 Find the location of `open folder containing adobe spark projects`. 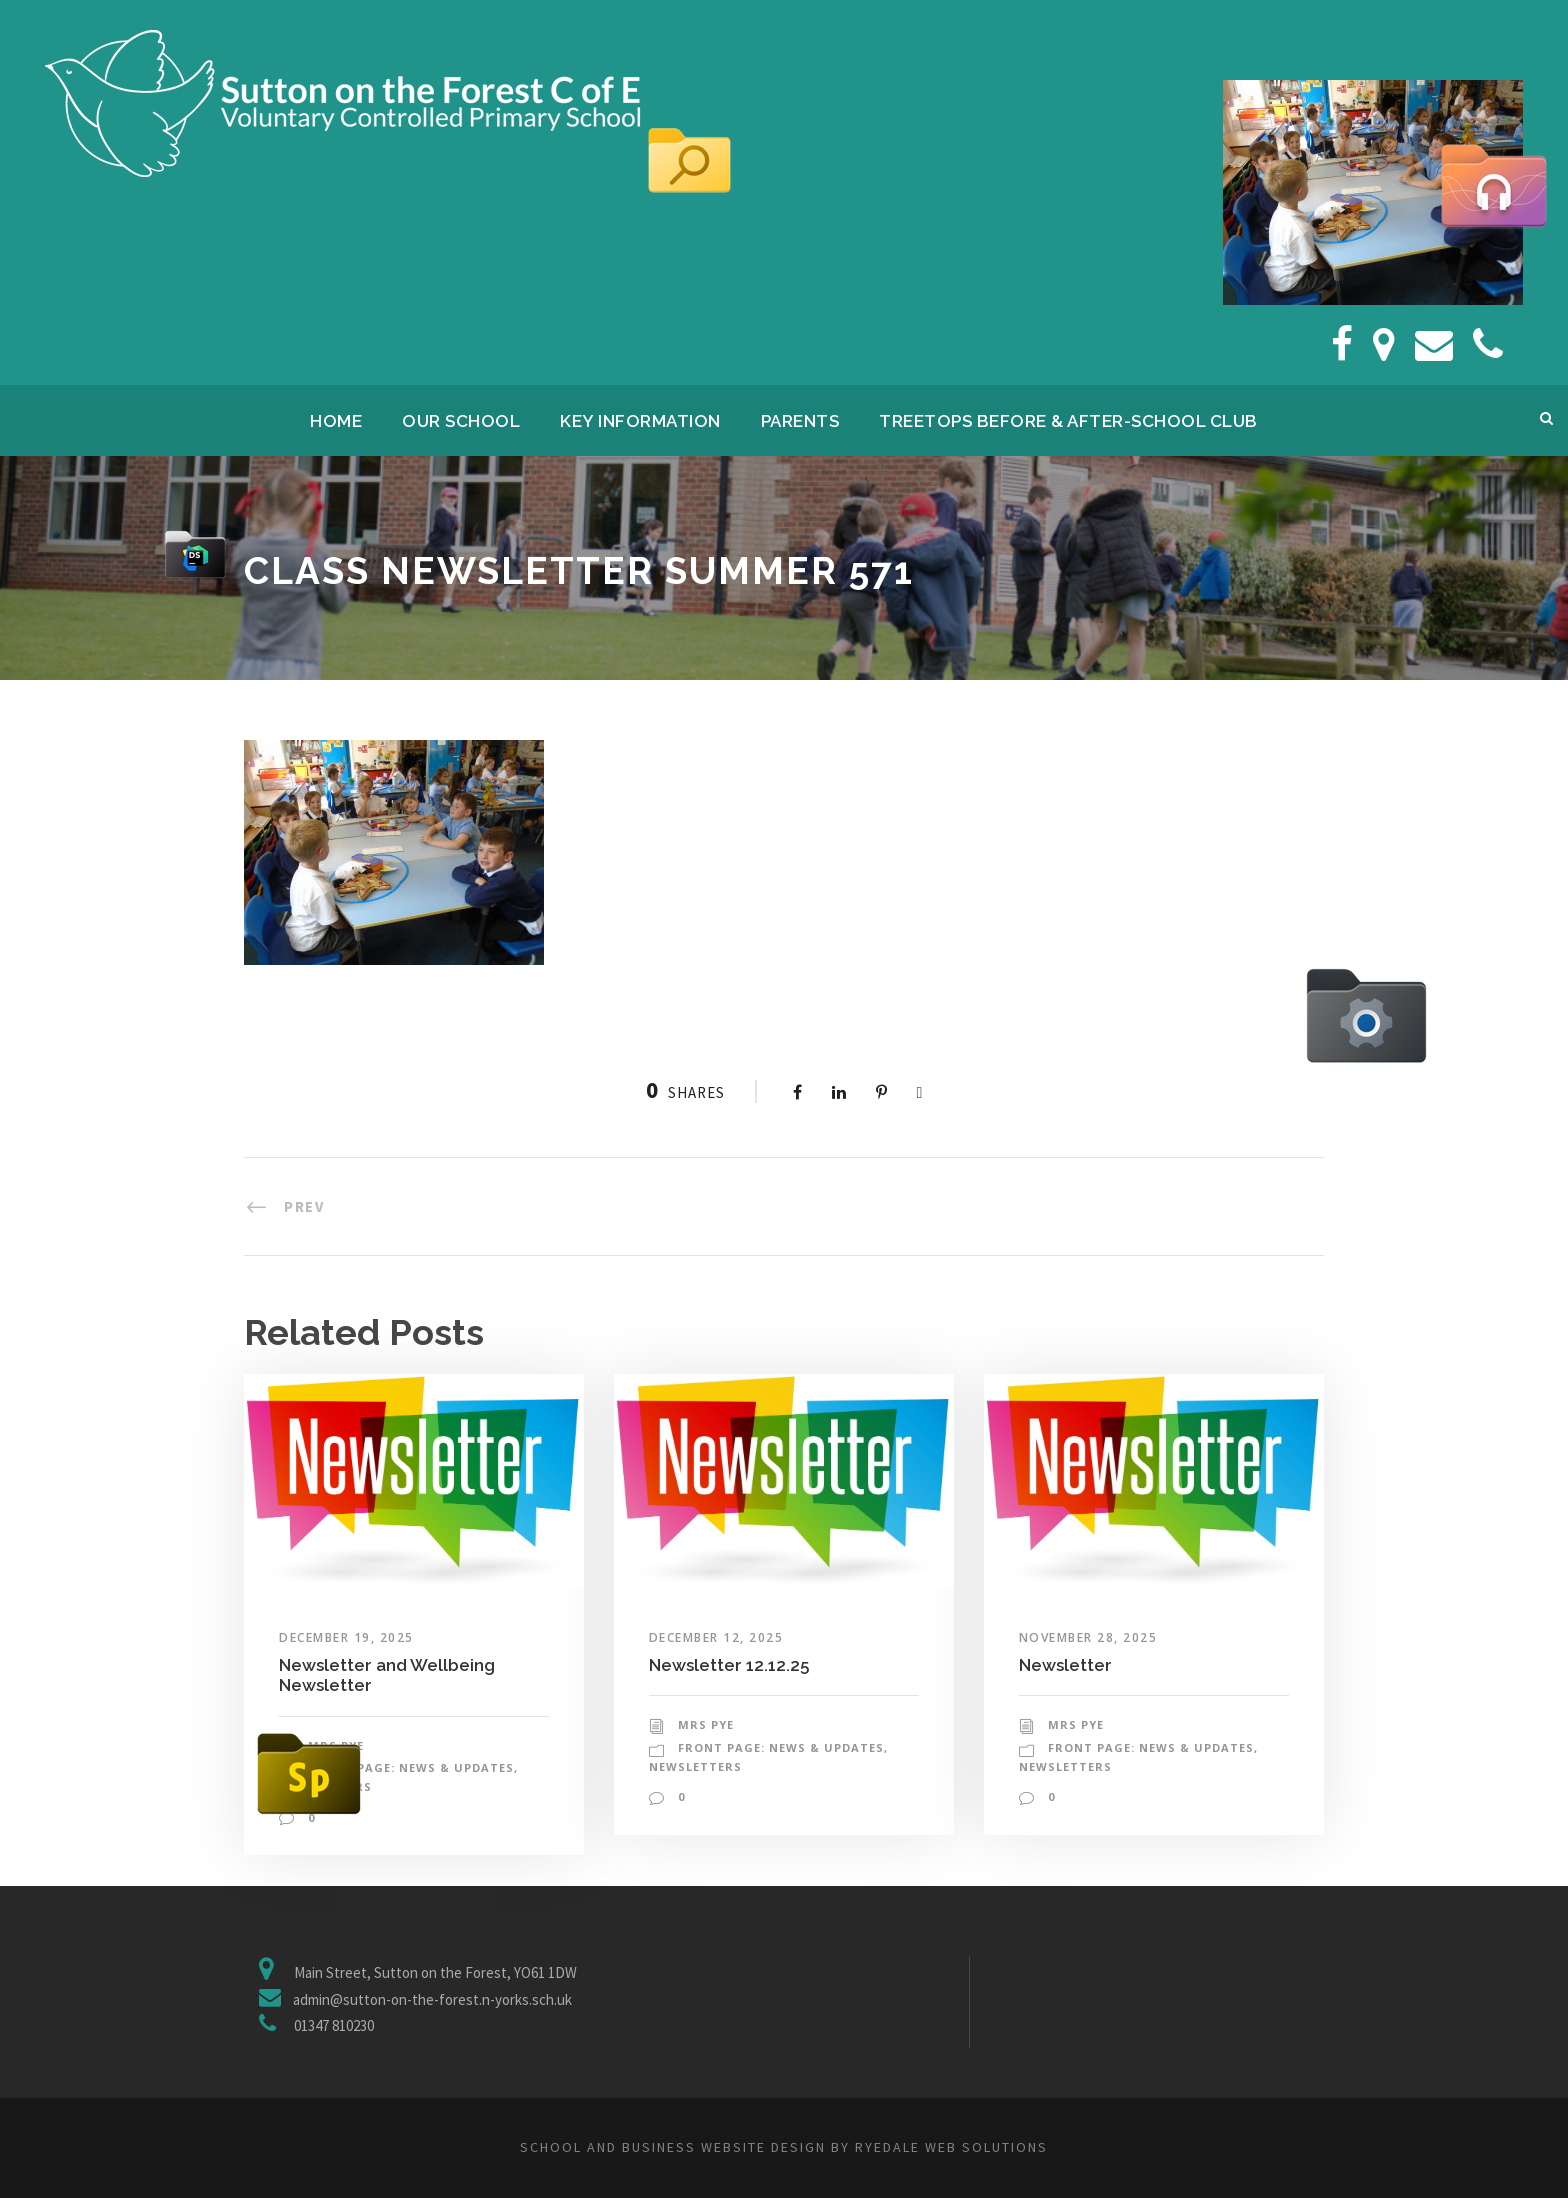

open folder containing adobe spark projects is located at coordinates (308, 1776).